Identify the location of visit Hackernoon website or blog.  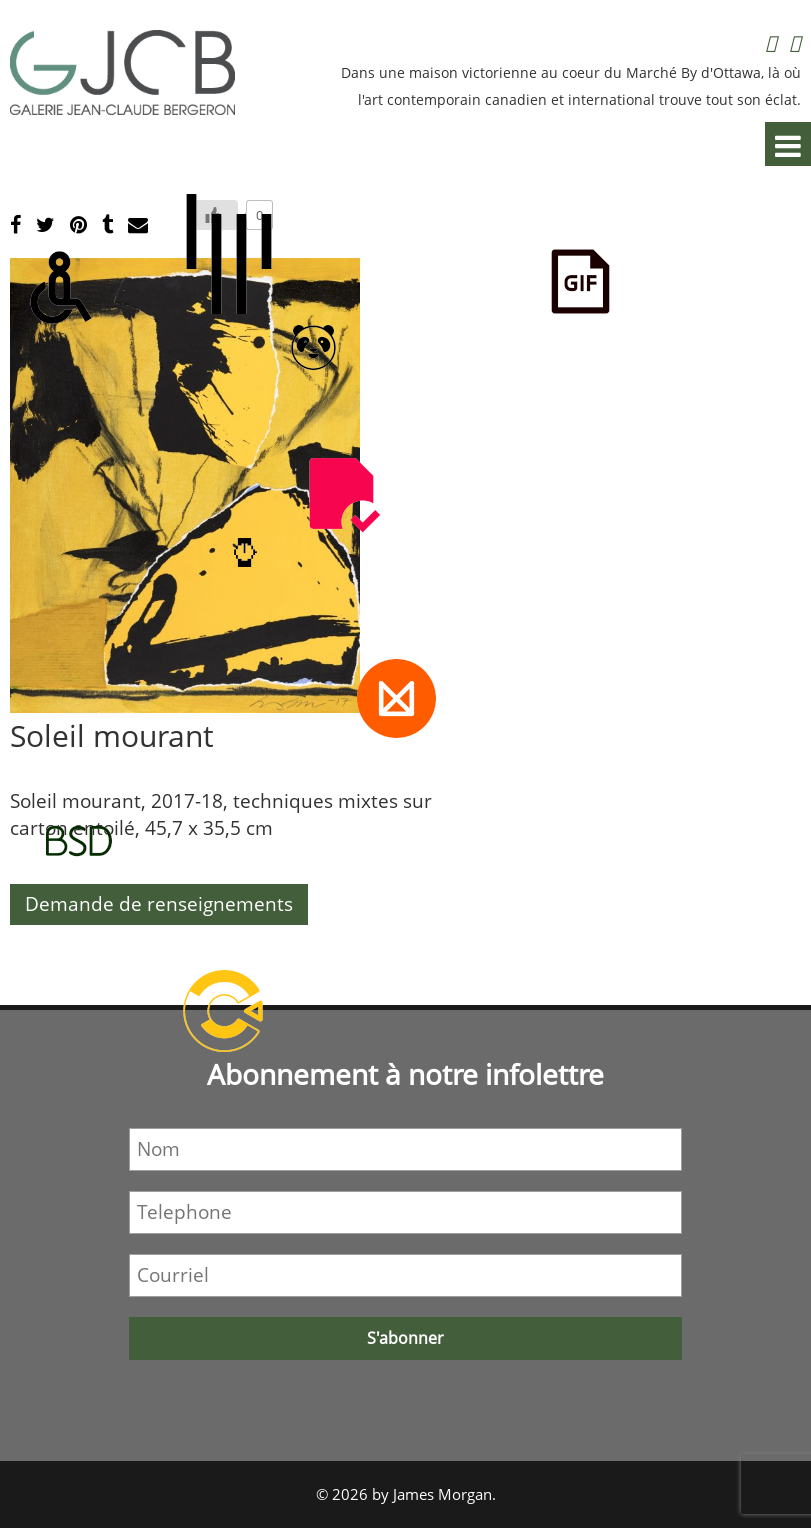
(245, 552).